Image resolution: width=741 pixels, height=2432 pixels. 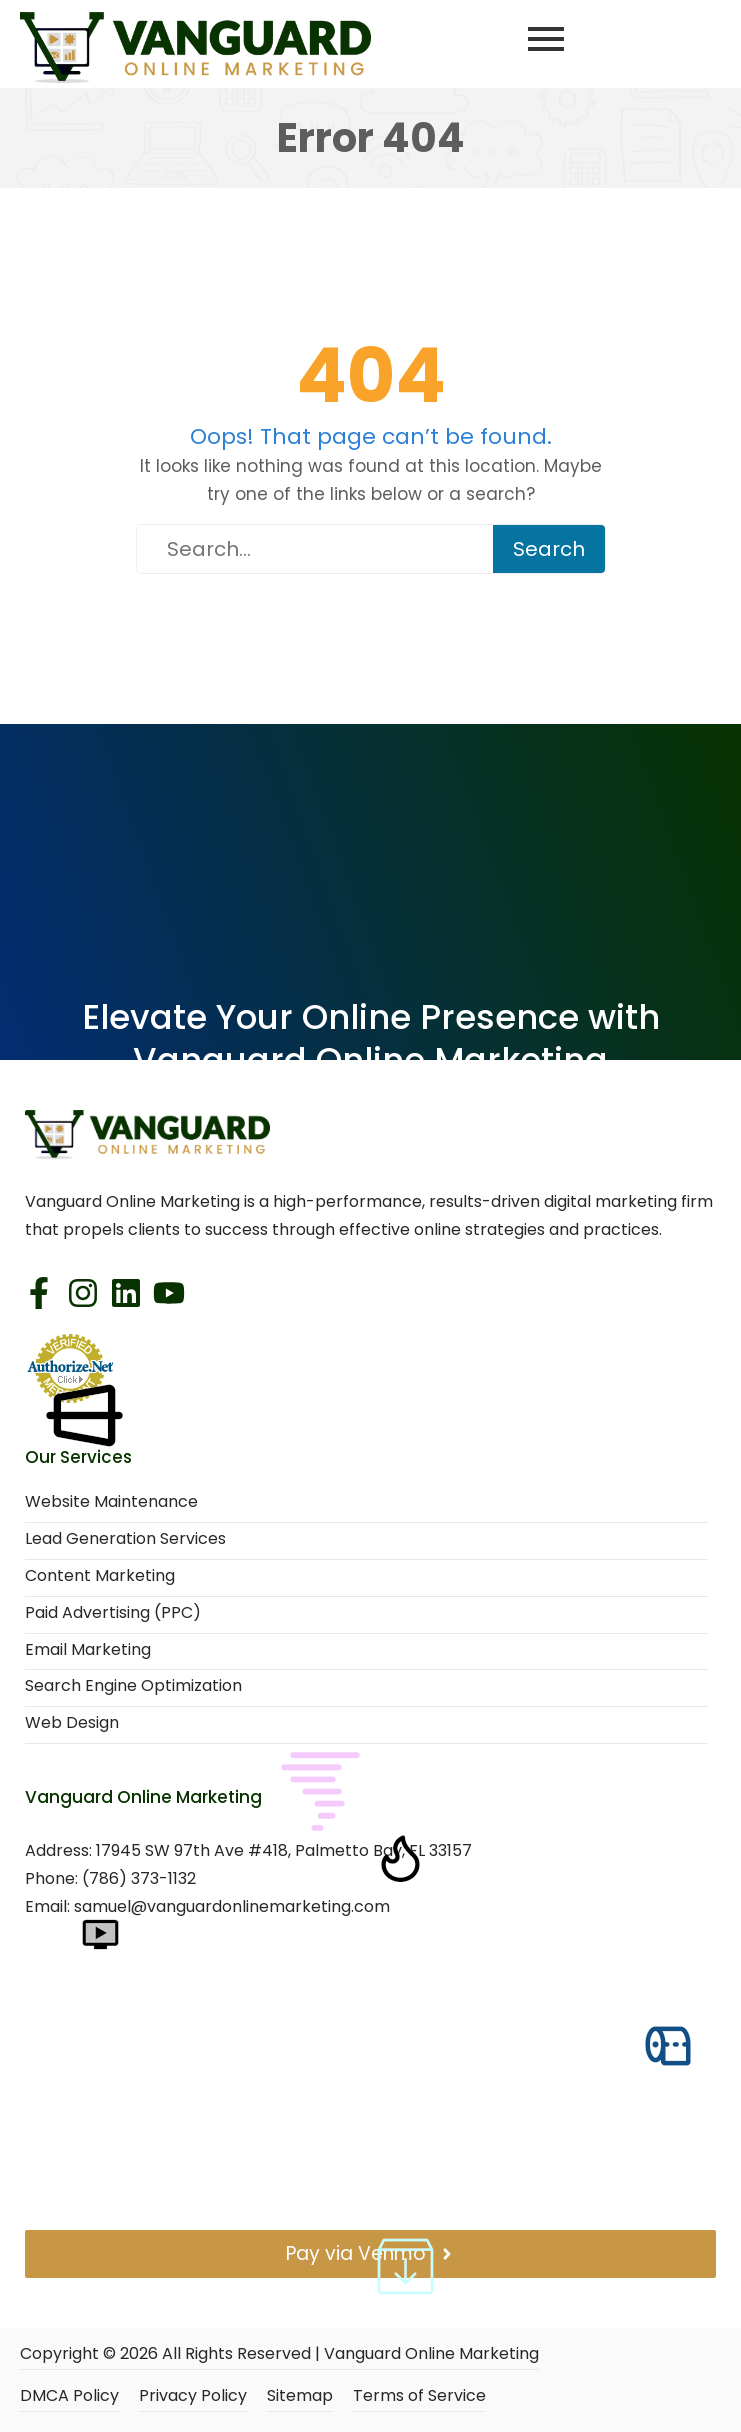 What do you see at coordinates (400, 1858) in the screenshot?
I see `view trending or hot content` at bounding box center [400, 1858].